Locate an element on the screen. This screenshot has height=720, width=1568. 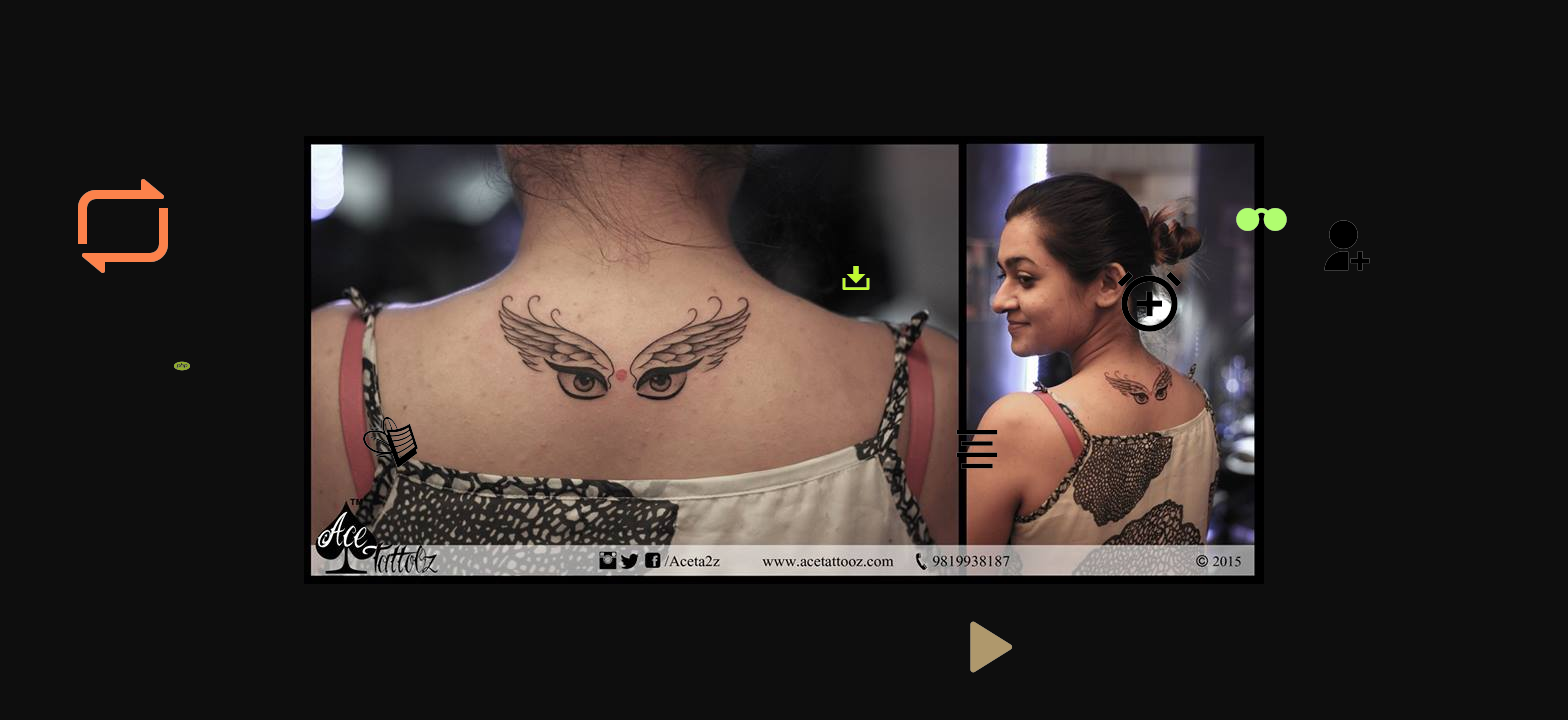
add a new alarm is located at coordinates (1149, 300).